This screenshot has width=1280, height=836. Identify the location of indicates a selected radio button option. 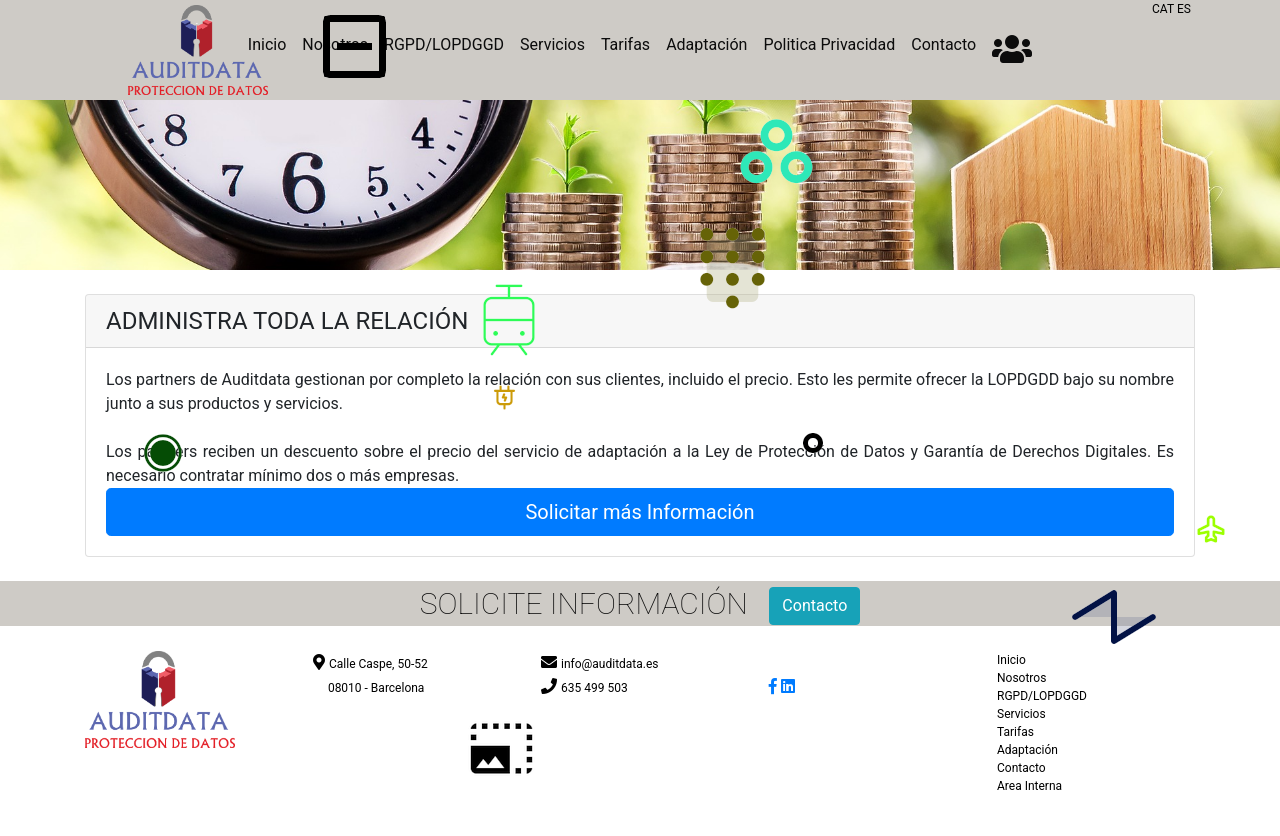
(163, 453).